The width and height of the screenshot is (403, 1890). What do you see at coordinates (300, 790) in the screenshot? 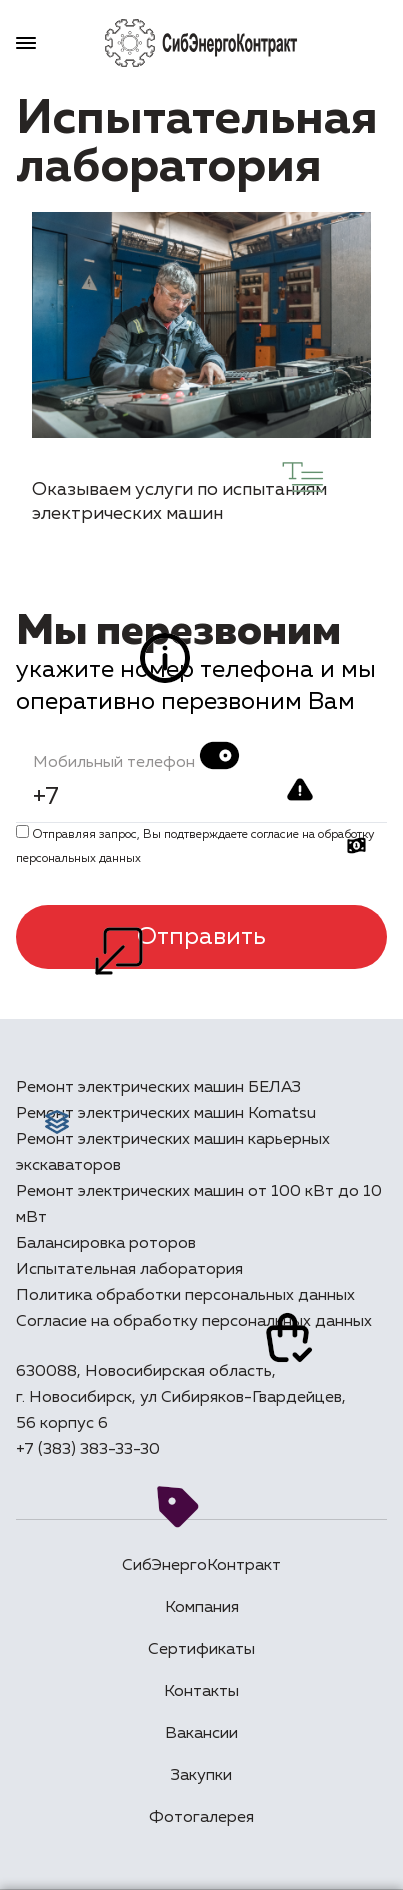
I see `indicates a warning or caution state` at bounding box center [300, 790].